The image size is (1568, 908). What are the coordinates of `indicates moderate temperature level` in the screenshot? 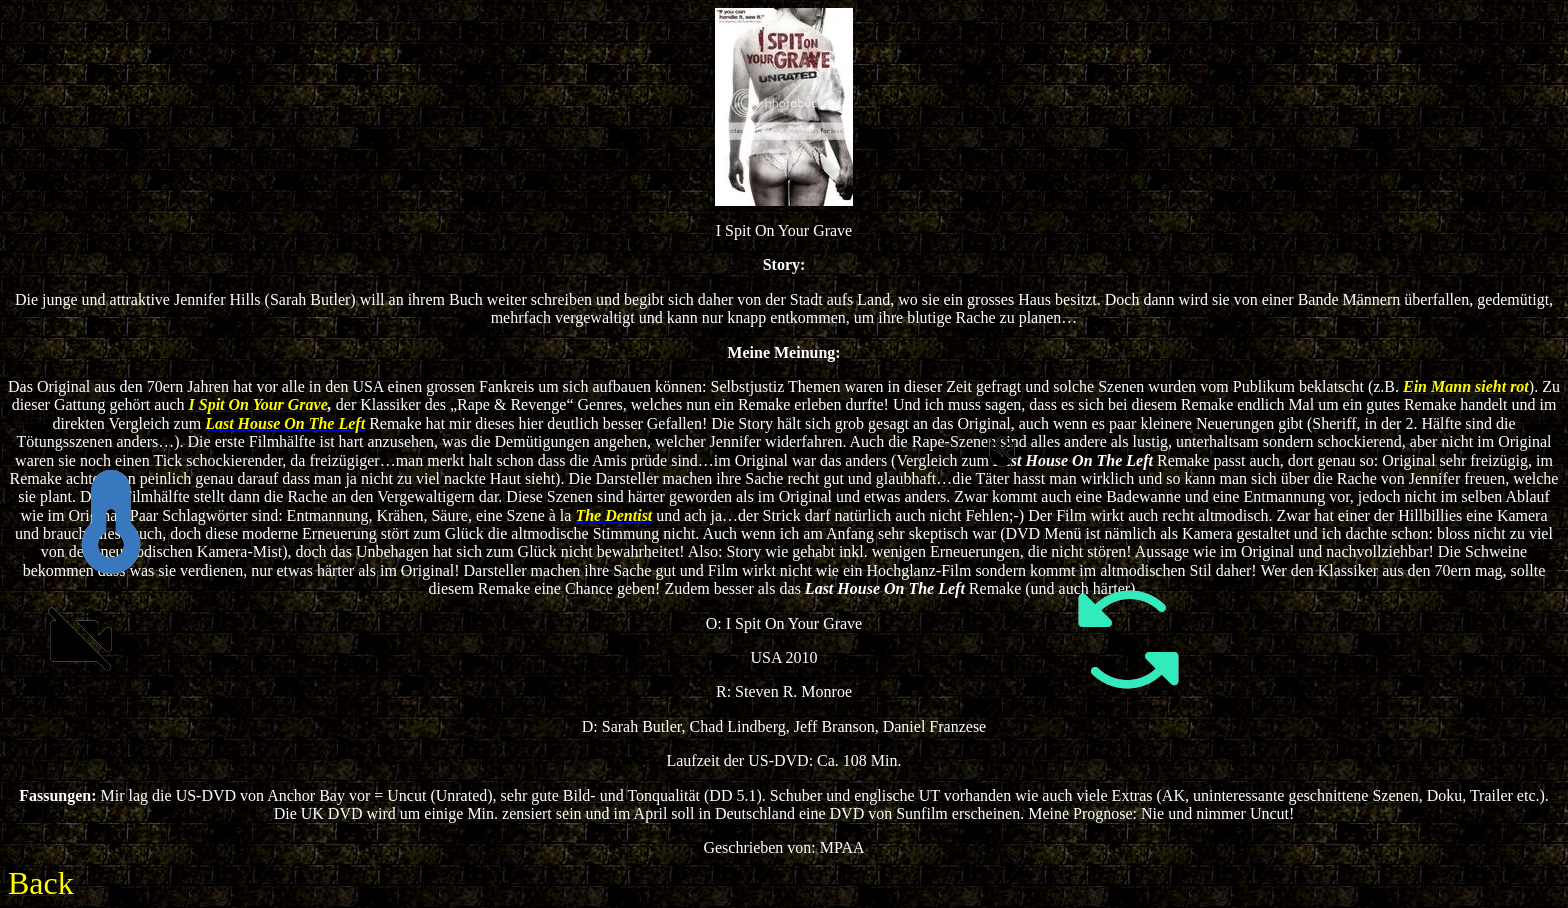 It's located at (111, 522).